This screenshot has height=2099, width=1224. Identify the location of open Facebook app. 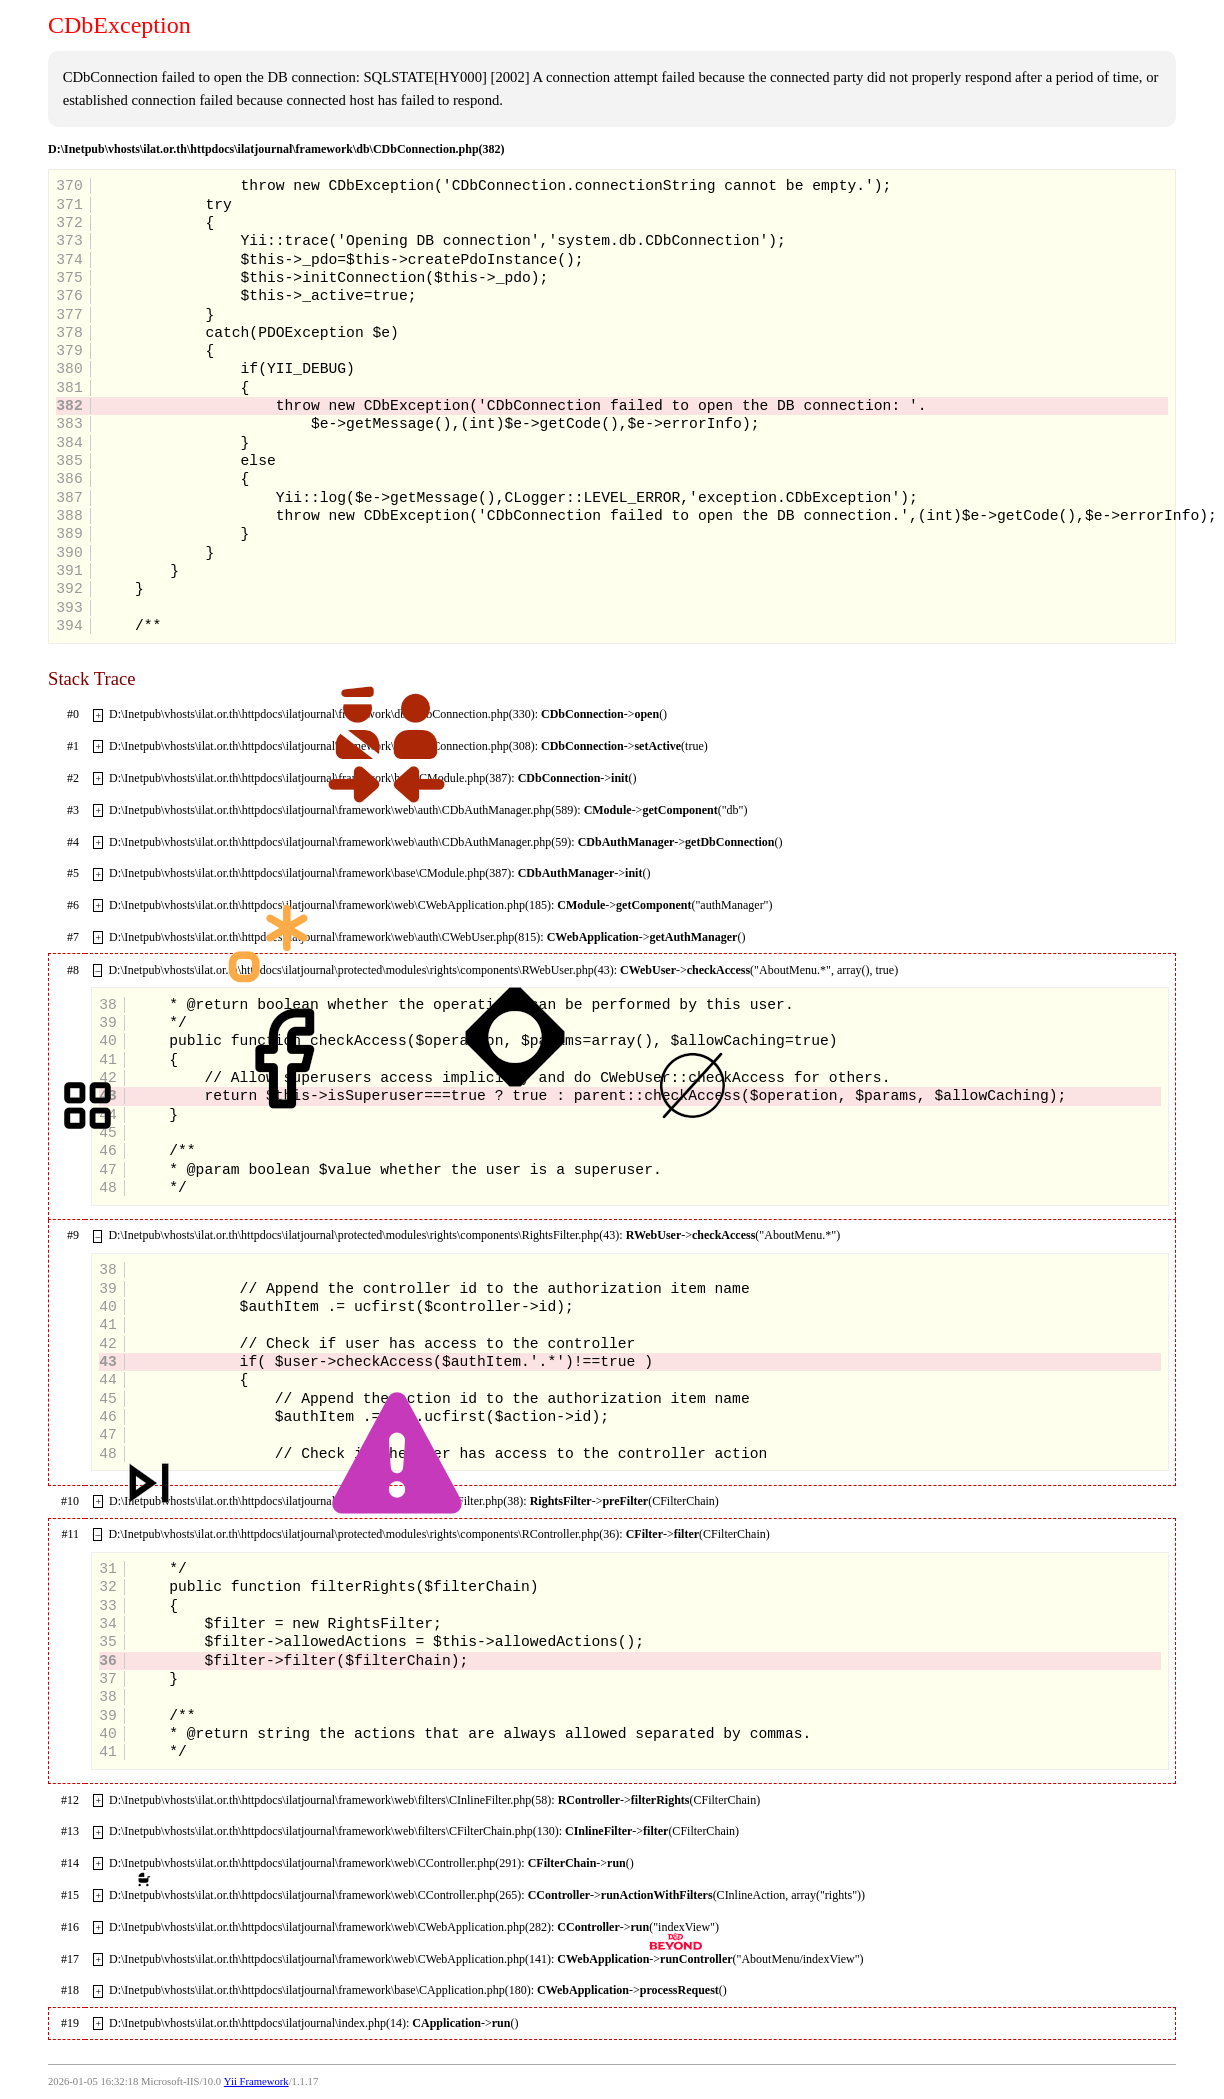
(282, 1058).